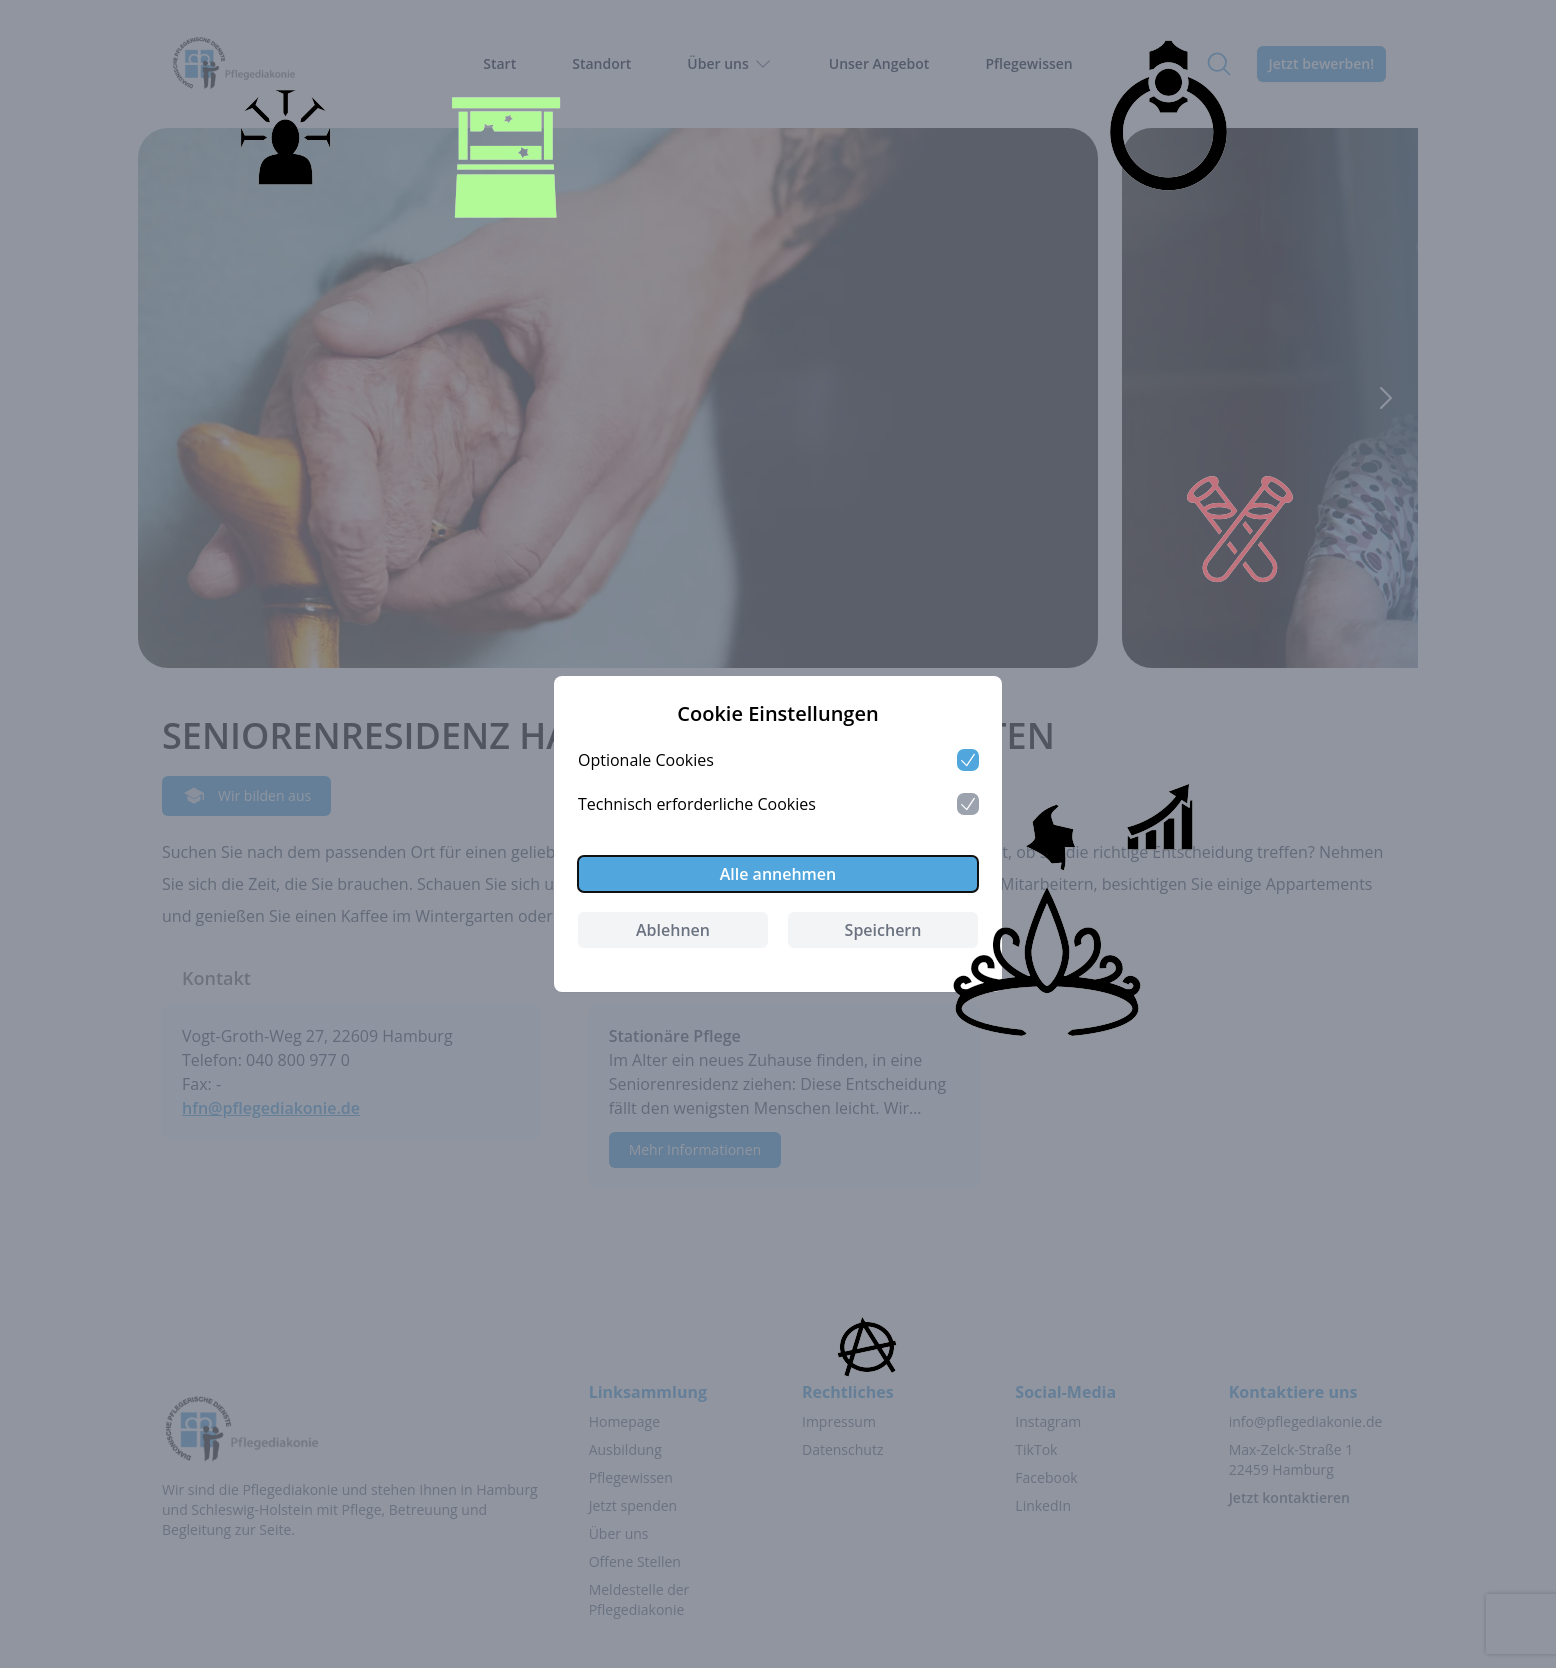  I want to click on select colombia as your country or region, so click(1050, 837).